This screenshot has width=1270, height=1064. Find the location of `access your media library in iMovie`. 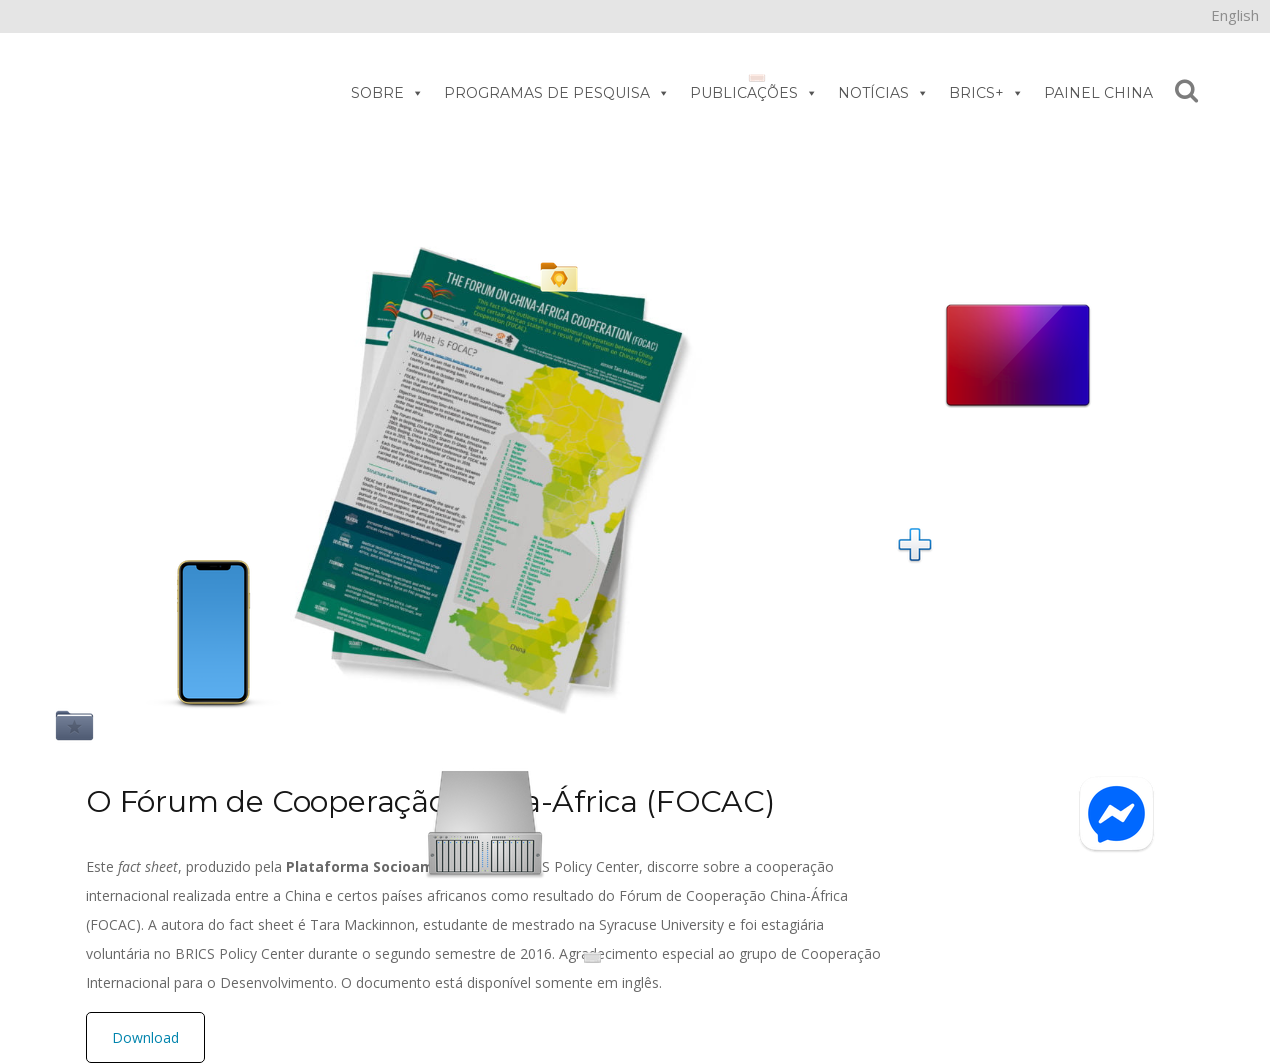

access your media library in iMovie is located at coordinates (1018, 355).